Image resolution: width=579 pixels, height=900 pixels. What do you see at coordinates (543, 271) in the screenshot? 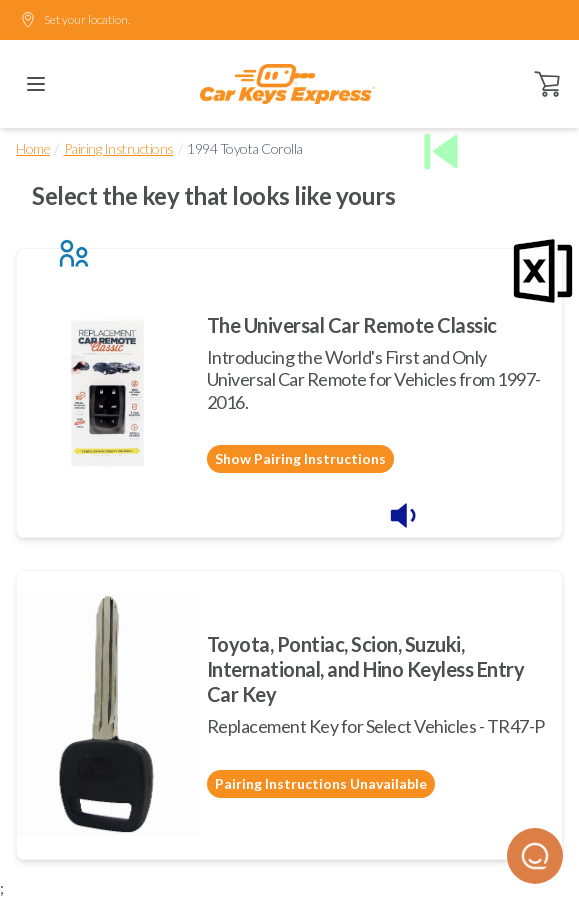
I see `open an excel spreadsheet file` at bounding box center [543, 271].